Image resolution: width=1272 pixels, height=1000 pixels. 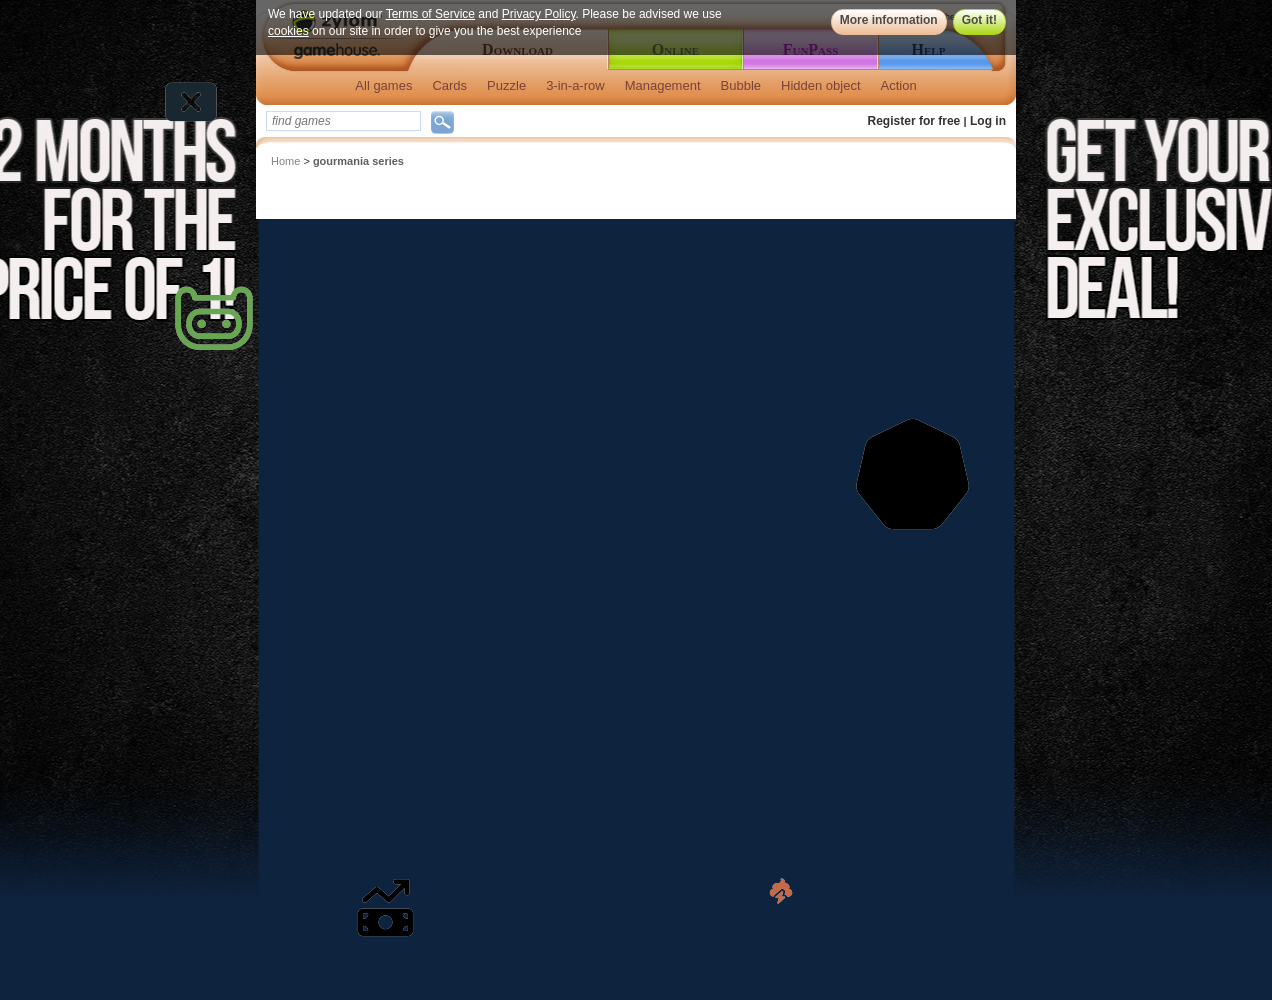 What do you see at coordinates (191, 102) in the screenshot?
I see `close the current window` at bounding box center [191, 102].